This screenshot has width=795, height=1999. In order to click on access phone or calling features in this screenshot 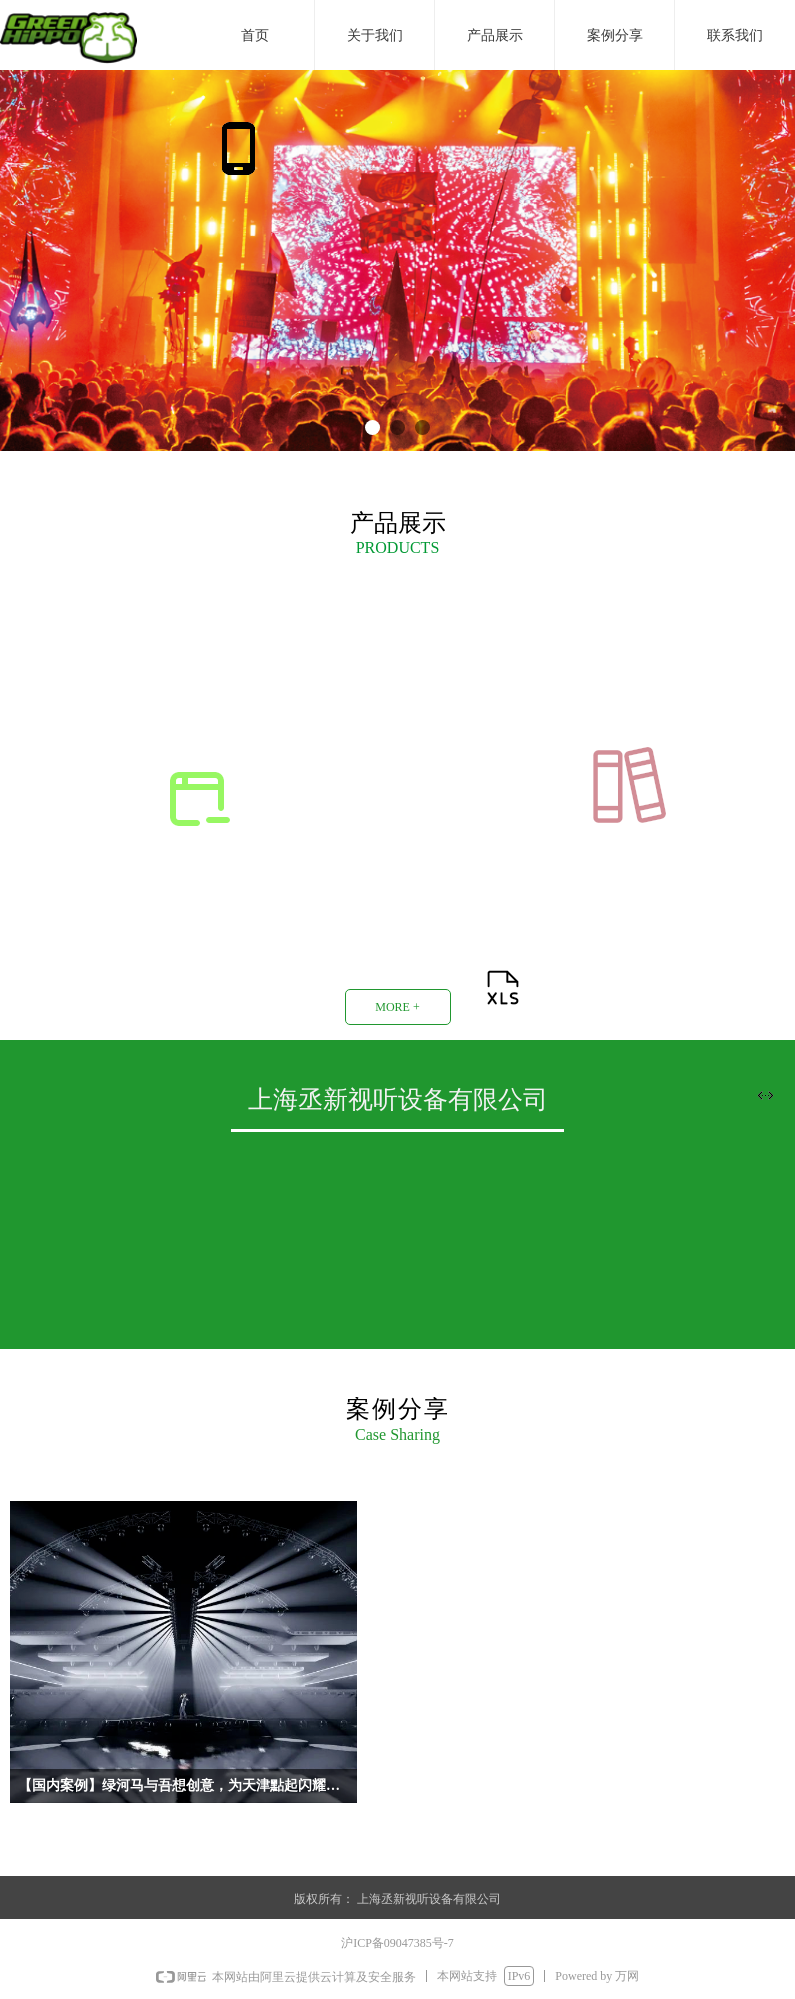, I will do `click(238, 148)`.